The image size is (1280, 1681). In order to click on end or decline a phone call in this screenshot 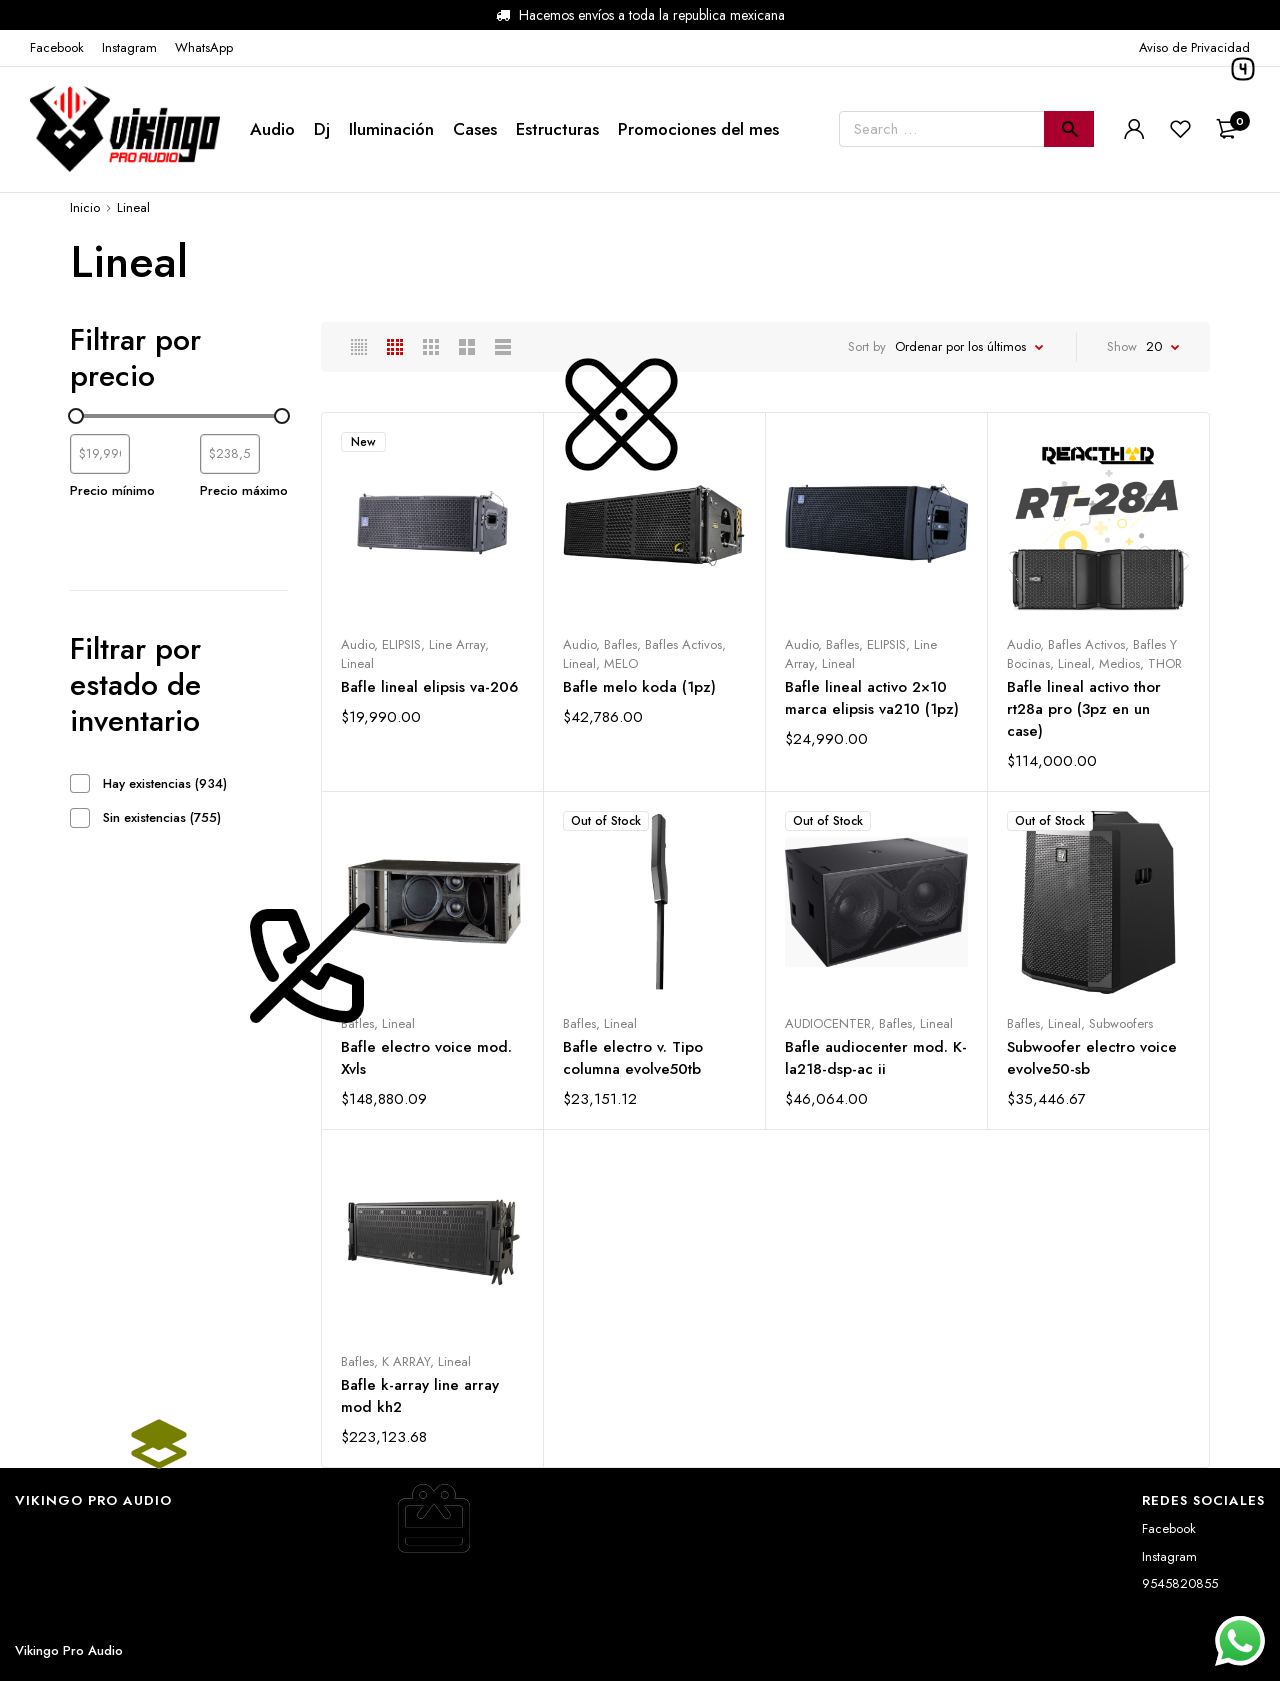, I will do `click(310, 963)`.